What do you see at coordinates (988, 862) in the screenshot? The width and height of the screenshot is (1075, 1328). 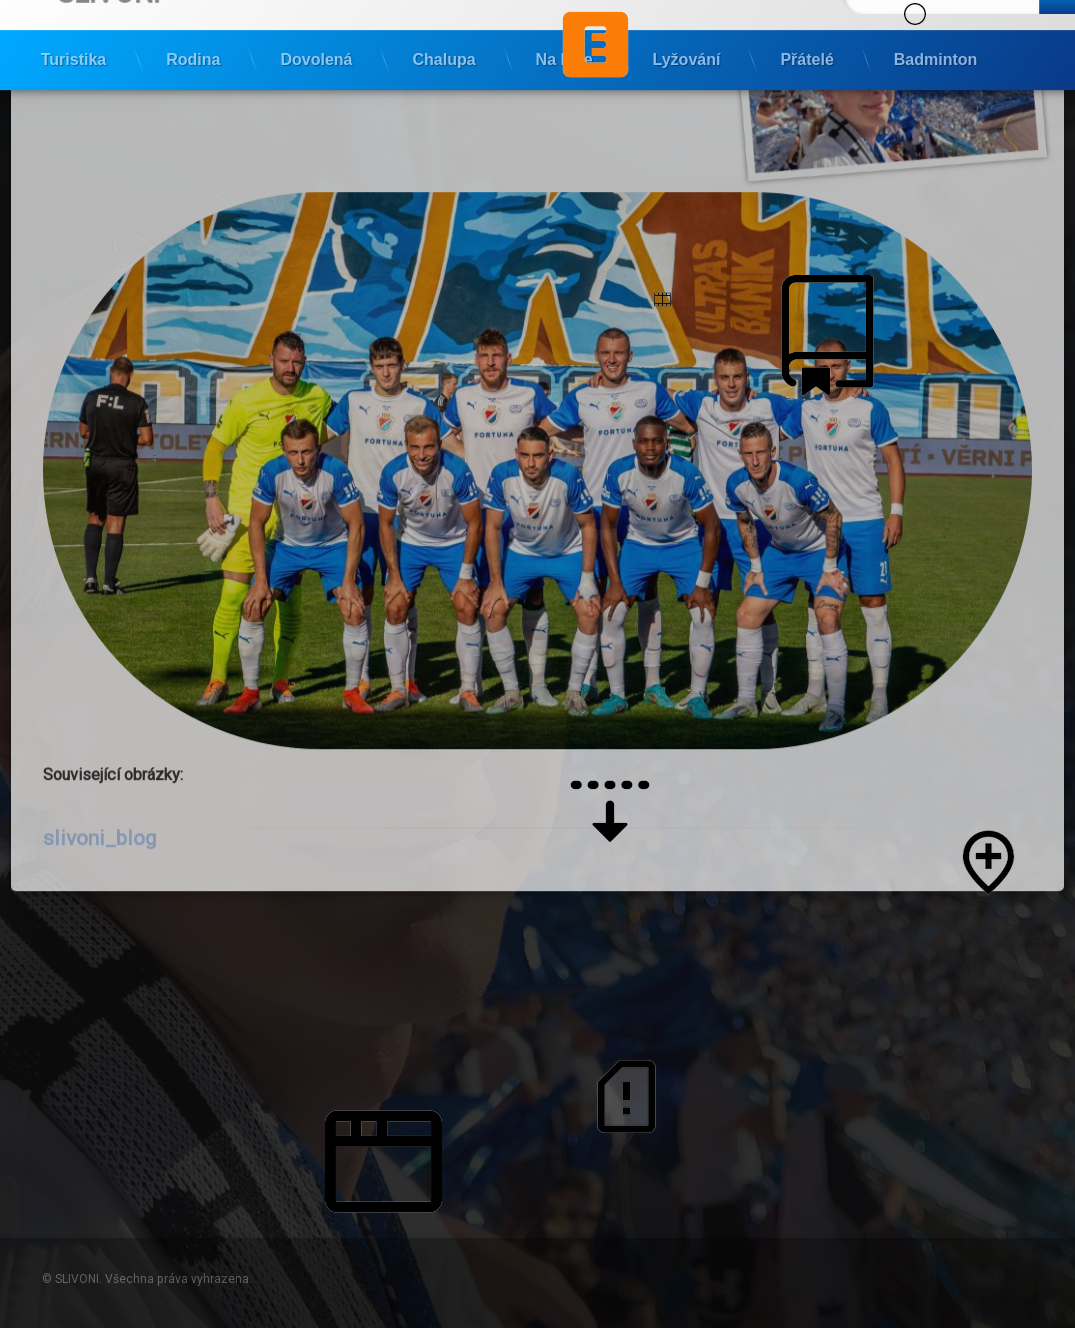 I see `add a new location pin` at bounding box center [988, 862].